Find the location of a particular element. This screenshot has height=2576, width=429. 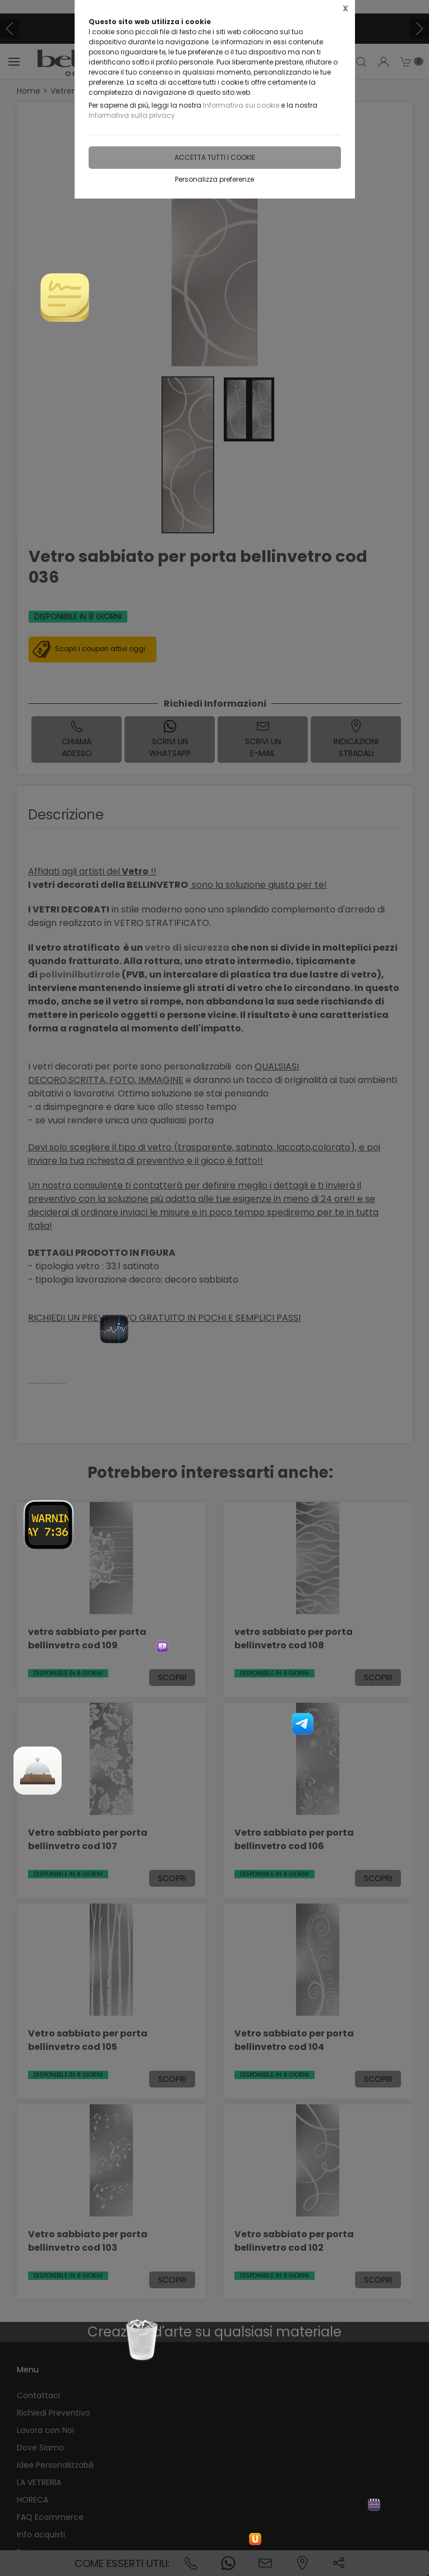

trash bin containing deleted files is located at coordinates (142, 2340).